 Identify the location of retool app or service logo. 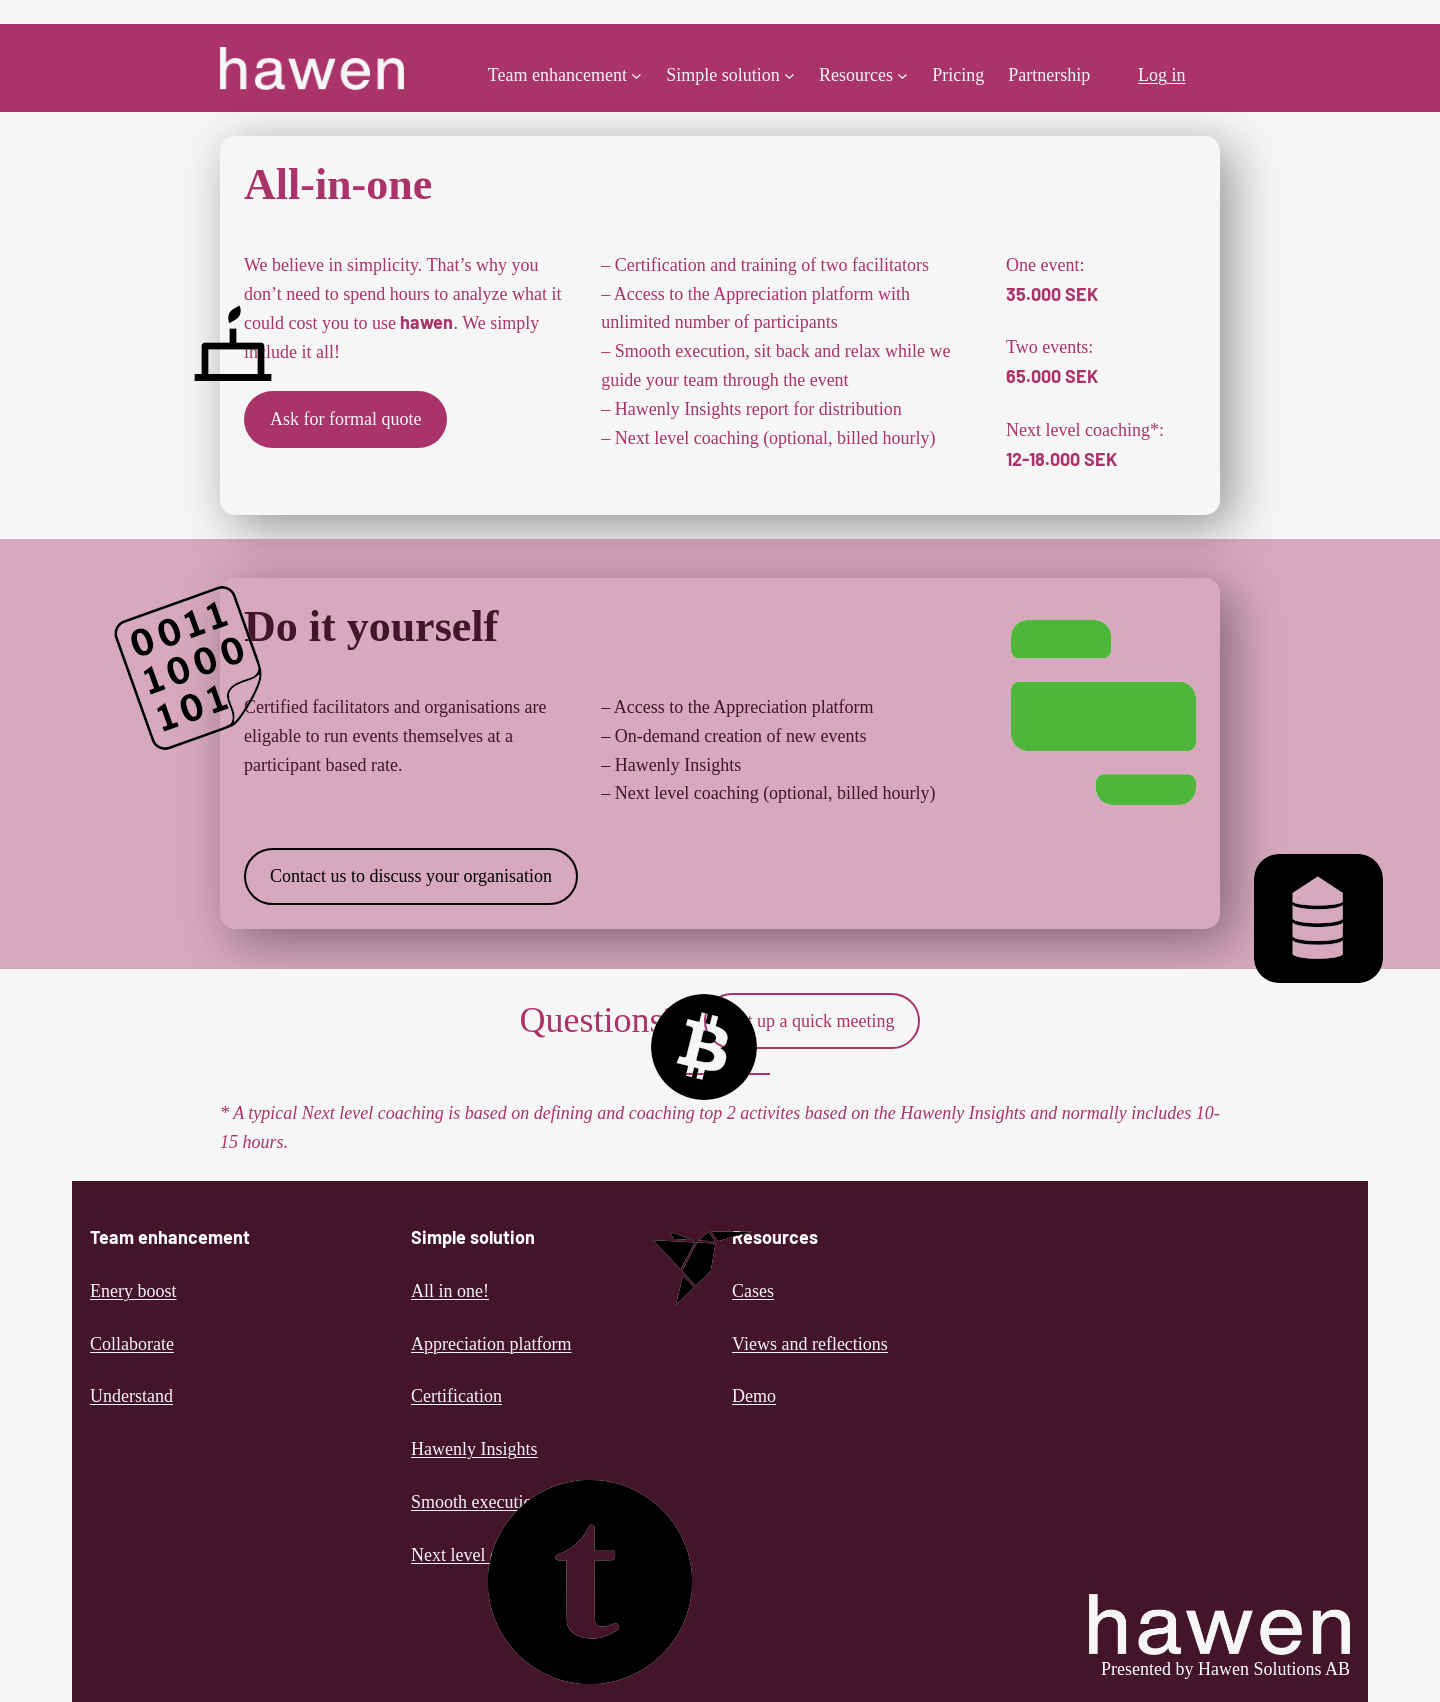
(1103, 712).